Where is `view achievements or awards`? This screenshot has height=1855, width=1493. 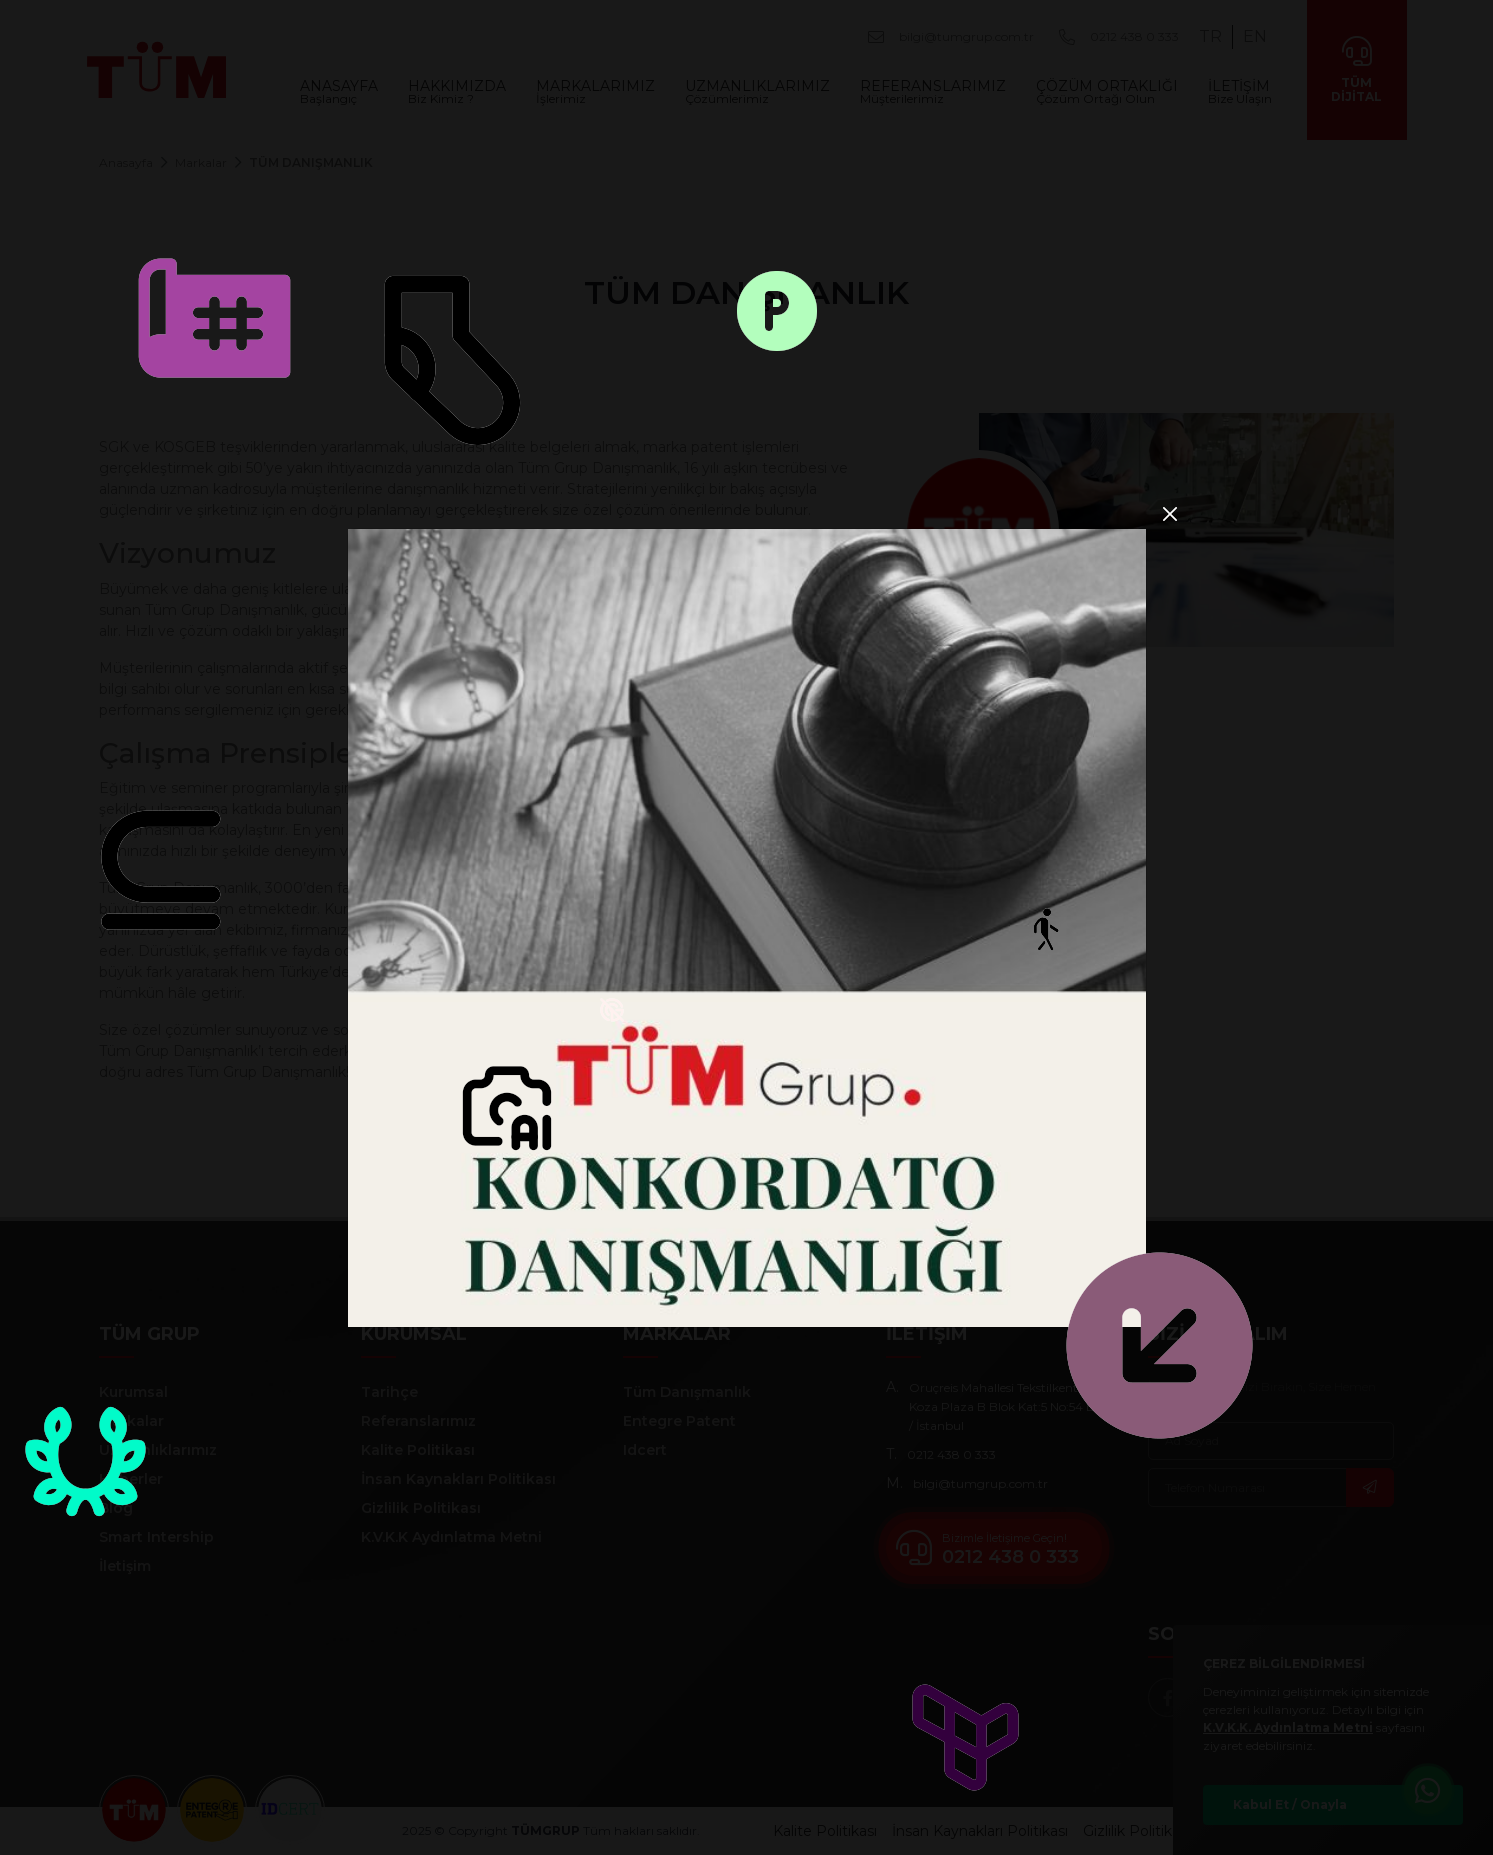
view achievements or awards is located at coordinates (85, 1461).